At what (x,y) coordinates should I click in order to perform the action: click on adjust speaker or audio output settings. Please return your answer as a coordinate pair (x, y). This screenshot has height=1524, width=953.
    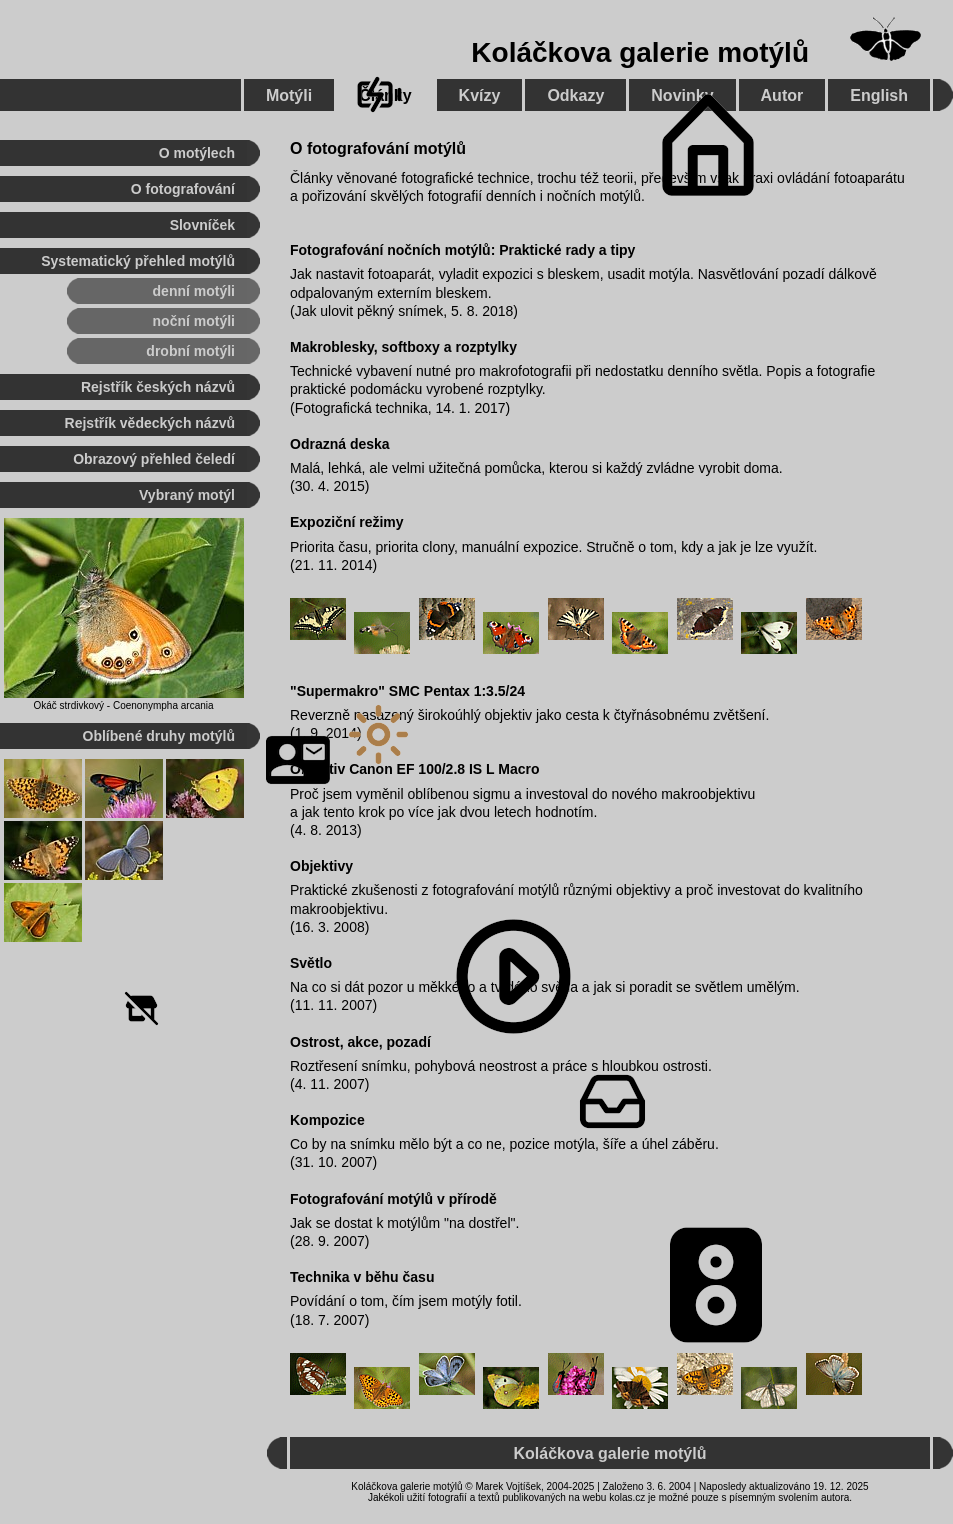
    Looking at the image, I should click on (716, 1285).